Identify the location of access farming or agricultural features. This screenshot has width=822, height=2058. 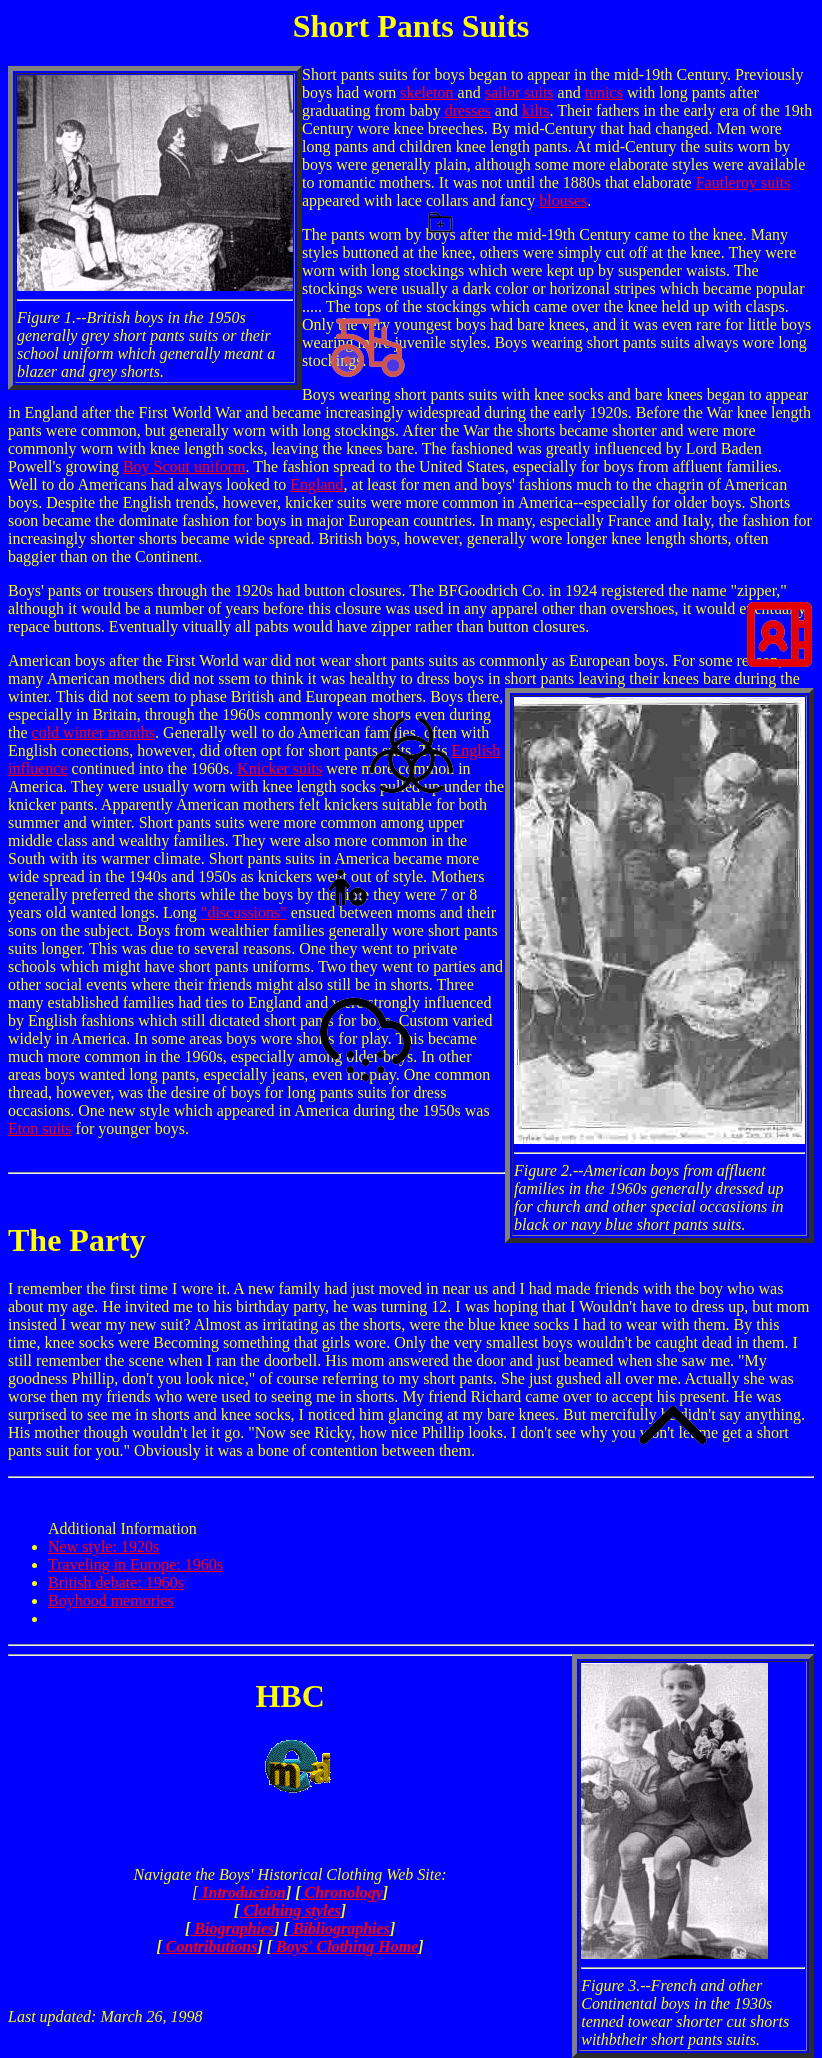
(366, 346).